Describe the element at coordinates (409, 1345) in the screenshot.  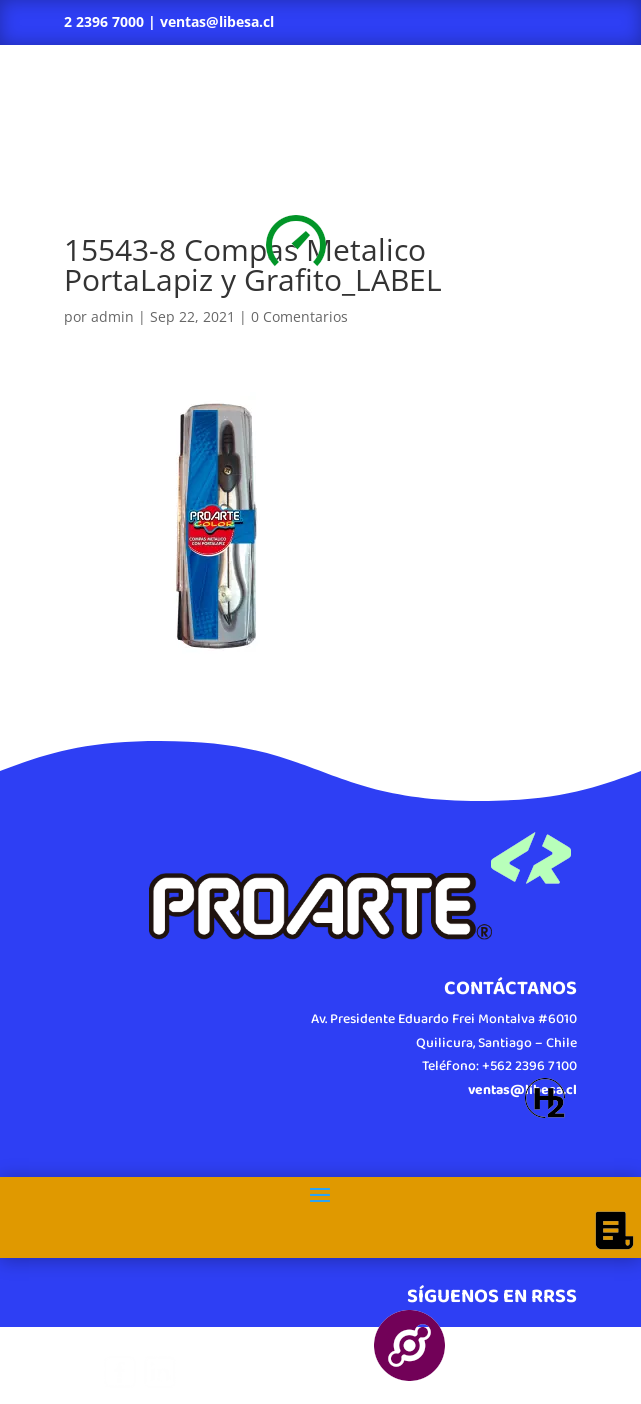
I see `open the Helium network app` at that location.